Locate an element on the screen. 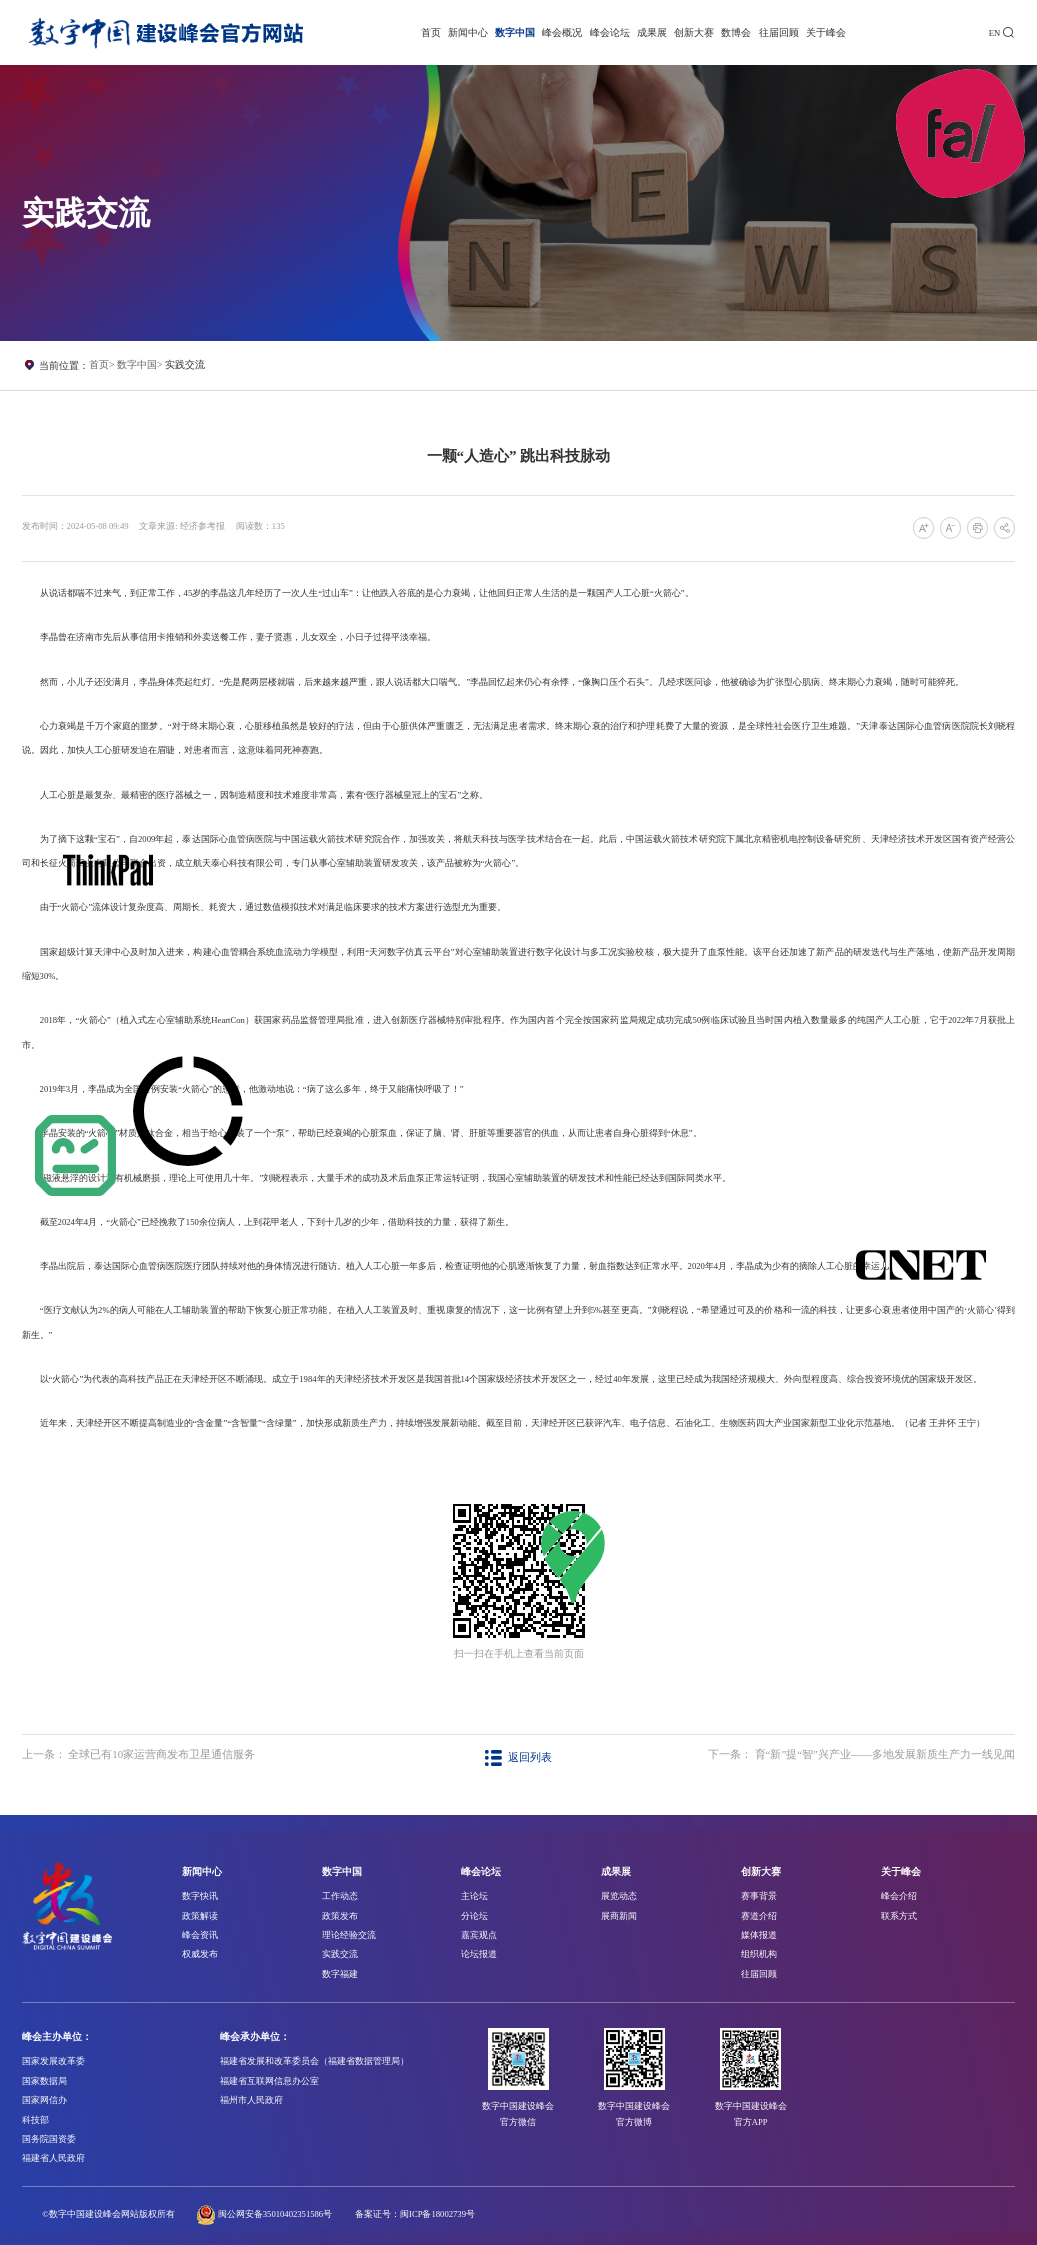 The width and height of the screenshot is (1037, 2245). view data breakdown by category is located at coordinates (188, 1111).